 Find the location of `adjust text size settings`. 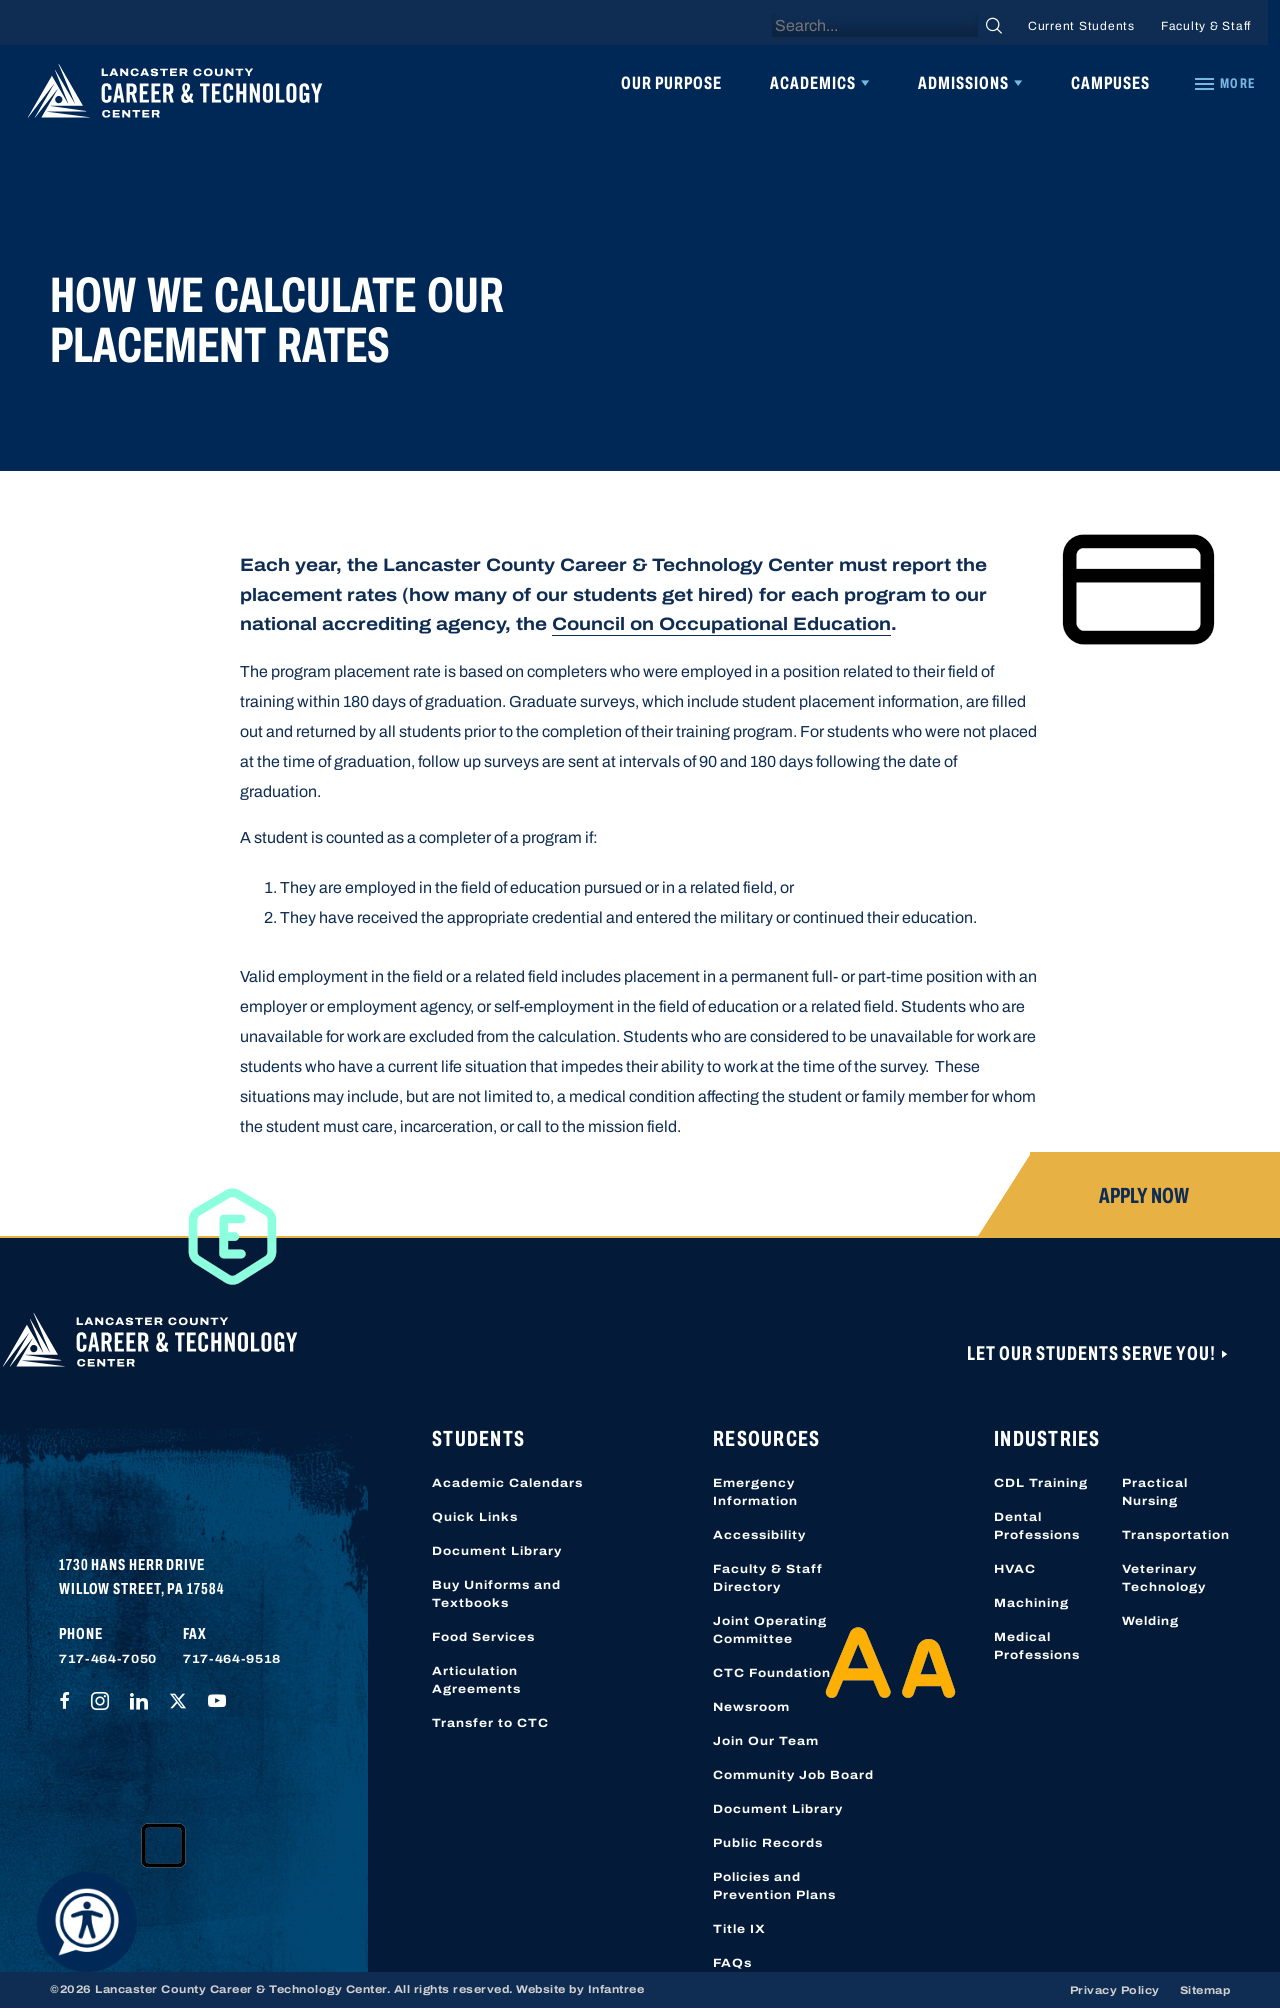

adjust text size settings is located at coordinates (890, 1668).